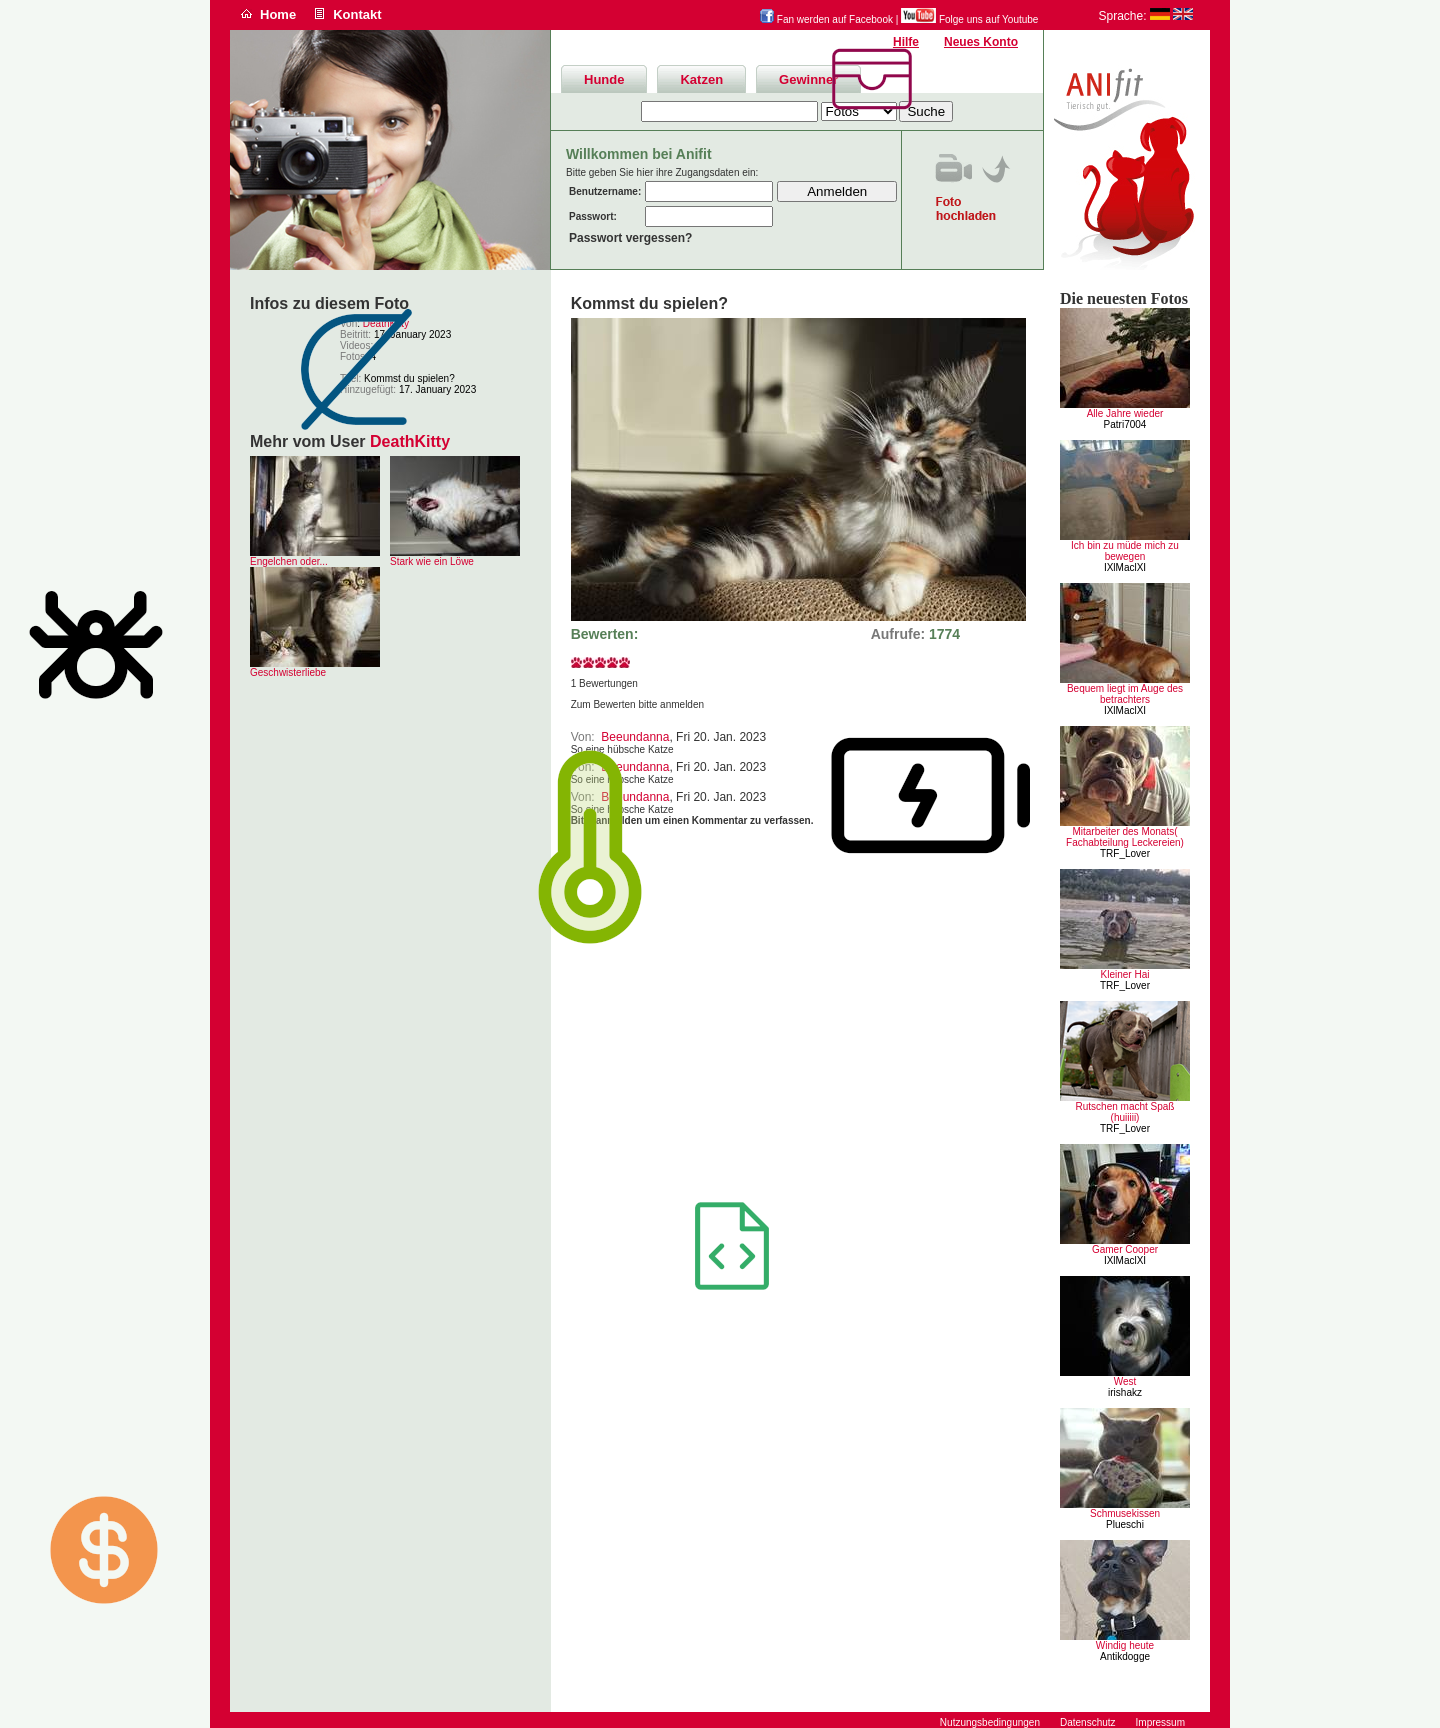 This screenshot has height=1728, width=1440. Describe the element at coordinates (927, 795) in the screenshot. I see `indicates device is currently charging` at that location.